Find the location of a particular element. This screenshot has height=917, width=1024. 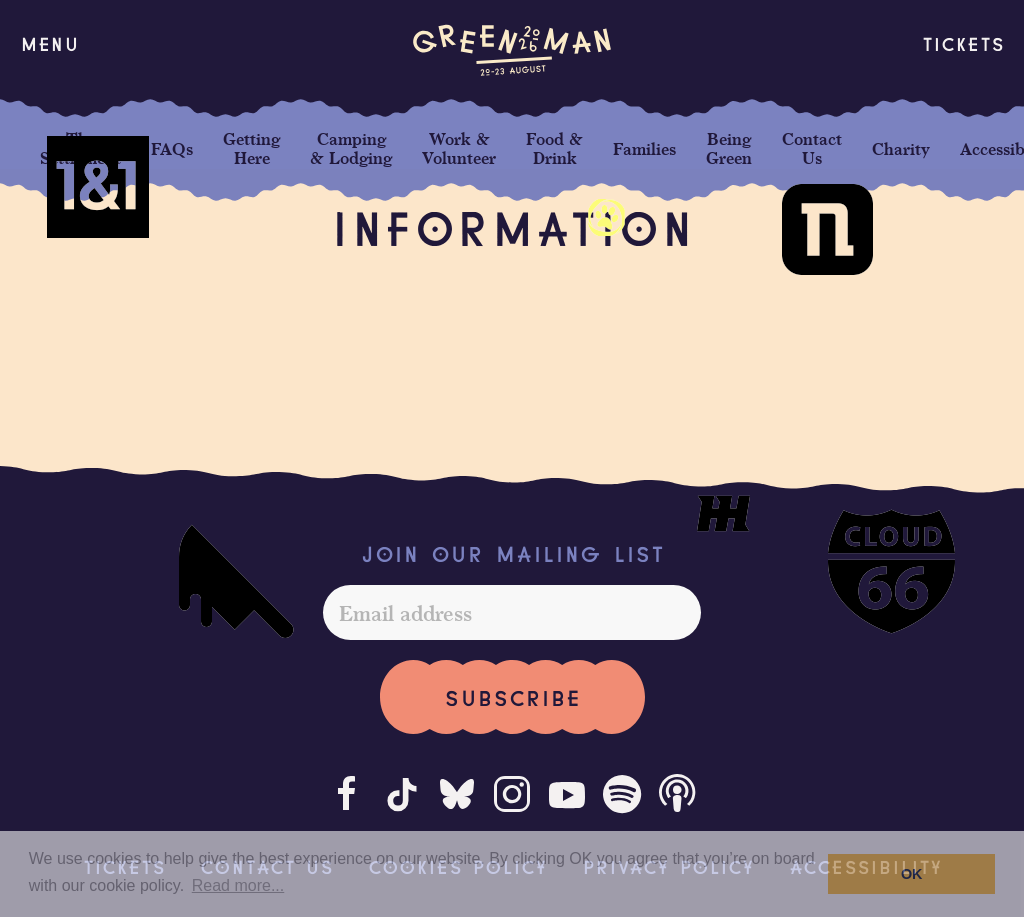

cloud66 company logo is located at coordinates (891, 571).